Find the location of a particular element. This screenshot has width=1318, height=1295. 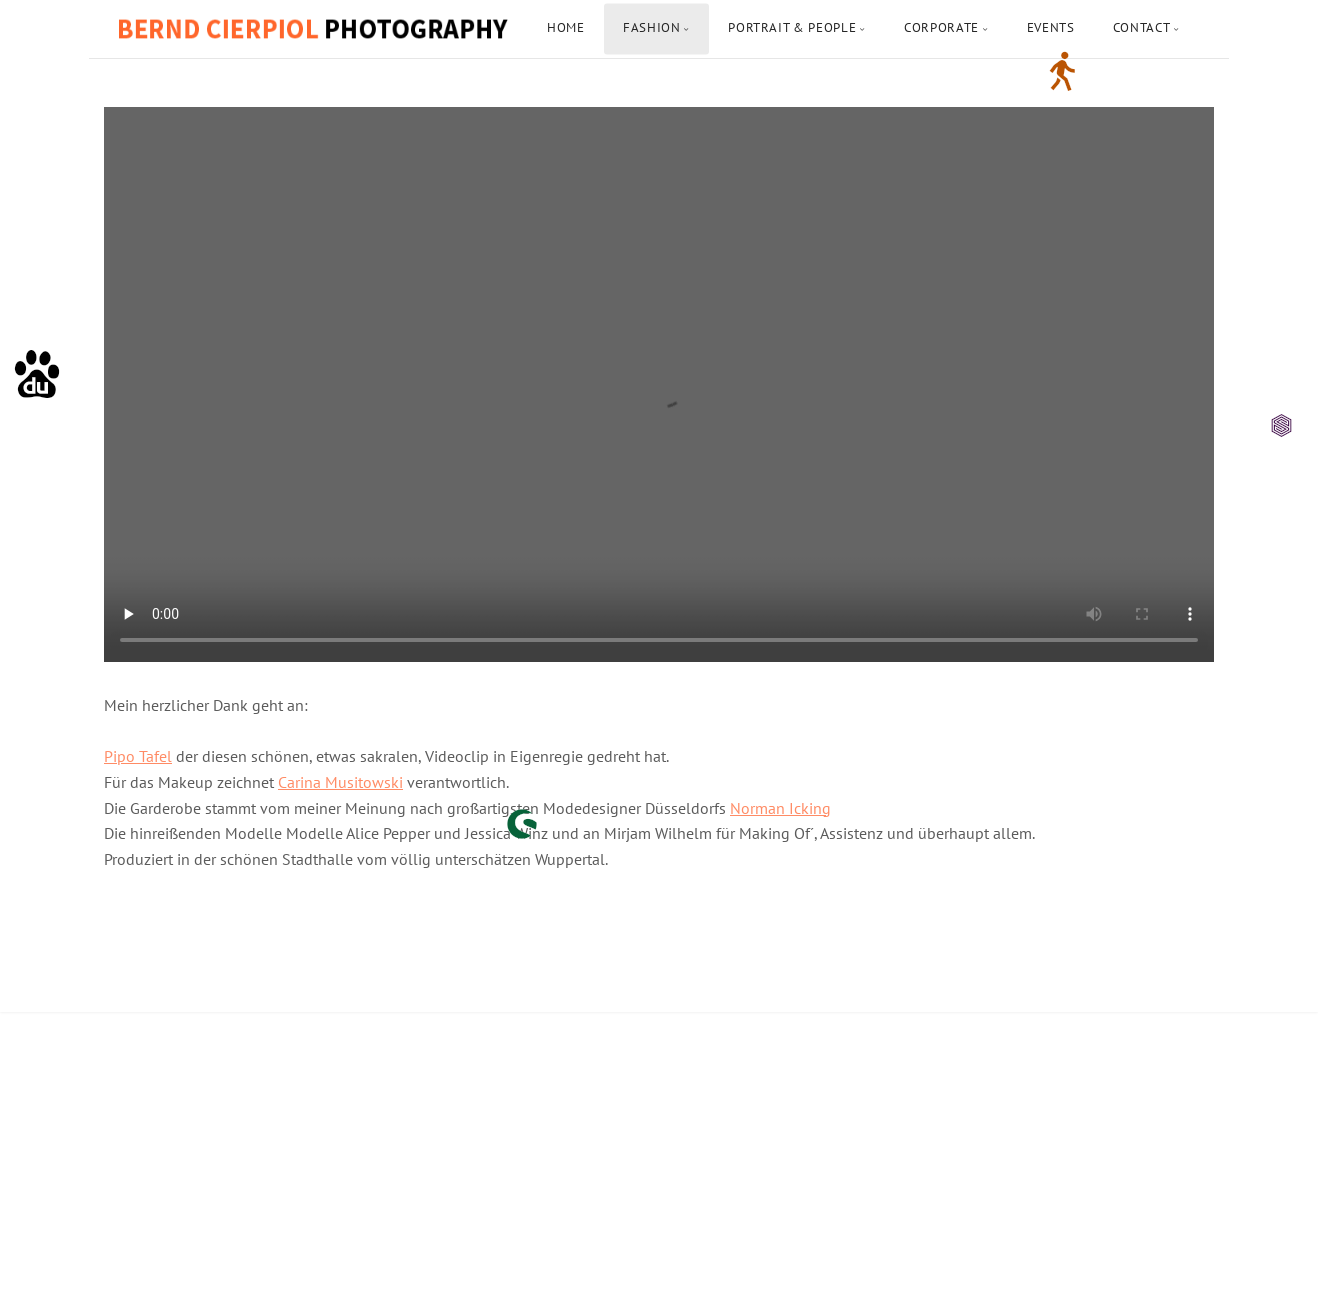

select walking directions is located at coordinates (1062, 71).